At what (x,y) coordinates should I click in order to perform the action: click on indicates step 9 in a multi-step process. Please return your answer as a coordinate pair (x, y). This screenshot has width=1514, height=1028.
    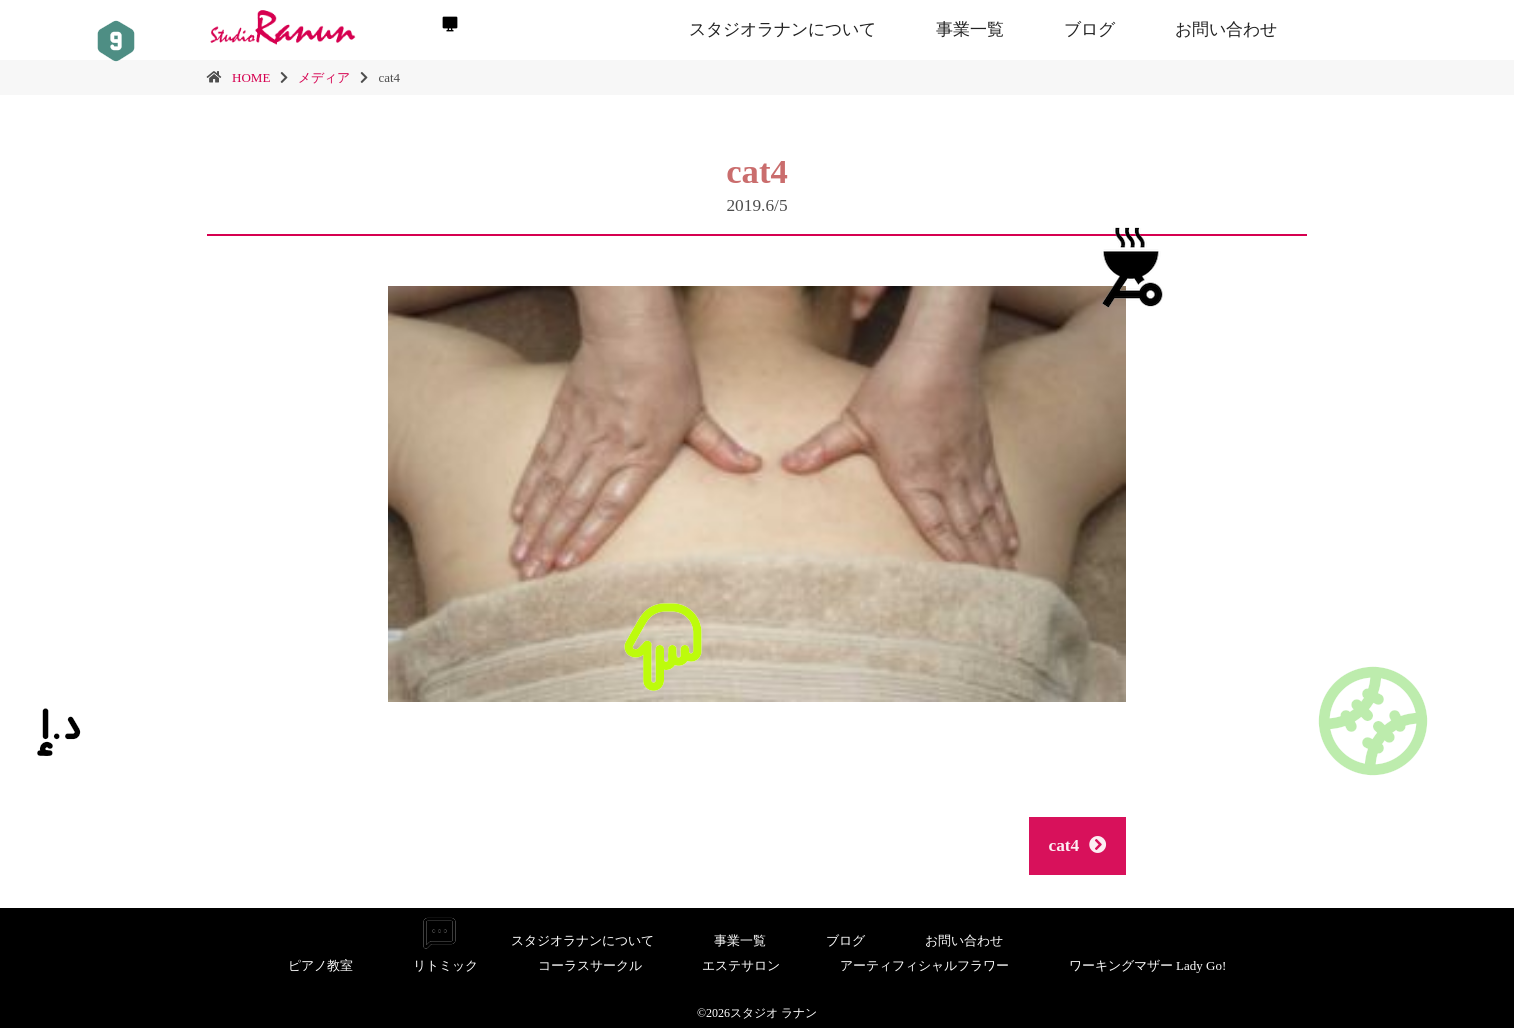
    Looking at the image, I should click on (116, 41).